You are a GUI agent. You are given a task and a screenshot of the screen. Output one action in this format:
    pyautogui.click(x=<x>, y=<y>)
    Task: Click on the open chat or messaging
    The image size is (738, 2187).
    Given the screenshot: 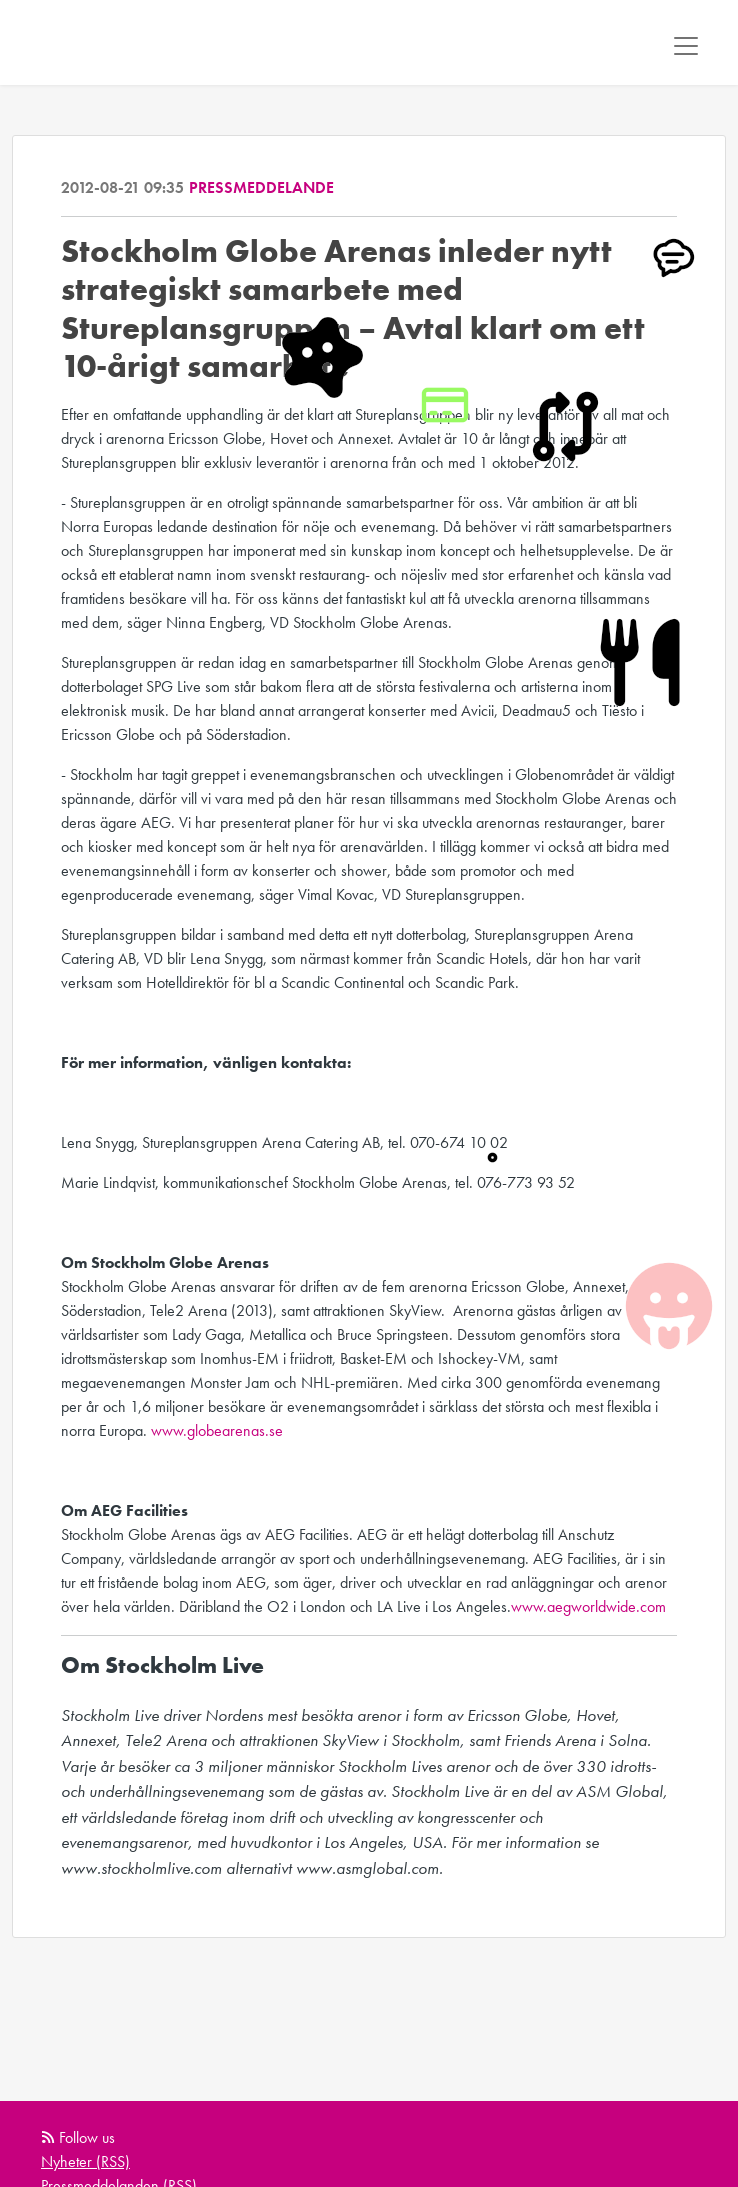 What is the action you would take?
    pyautogui.click(x=673, y=258)
    